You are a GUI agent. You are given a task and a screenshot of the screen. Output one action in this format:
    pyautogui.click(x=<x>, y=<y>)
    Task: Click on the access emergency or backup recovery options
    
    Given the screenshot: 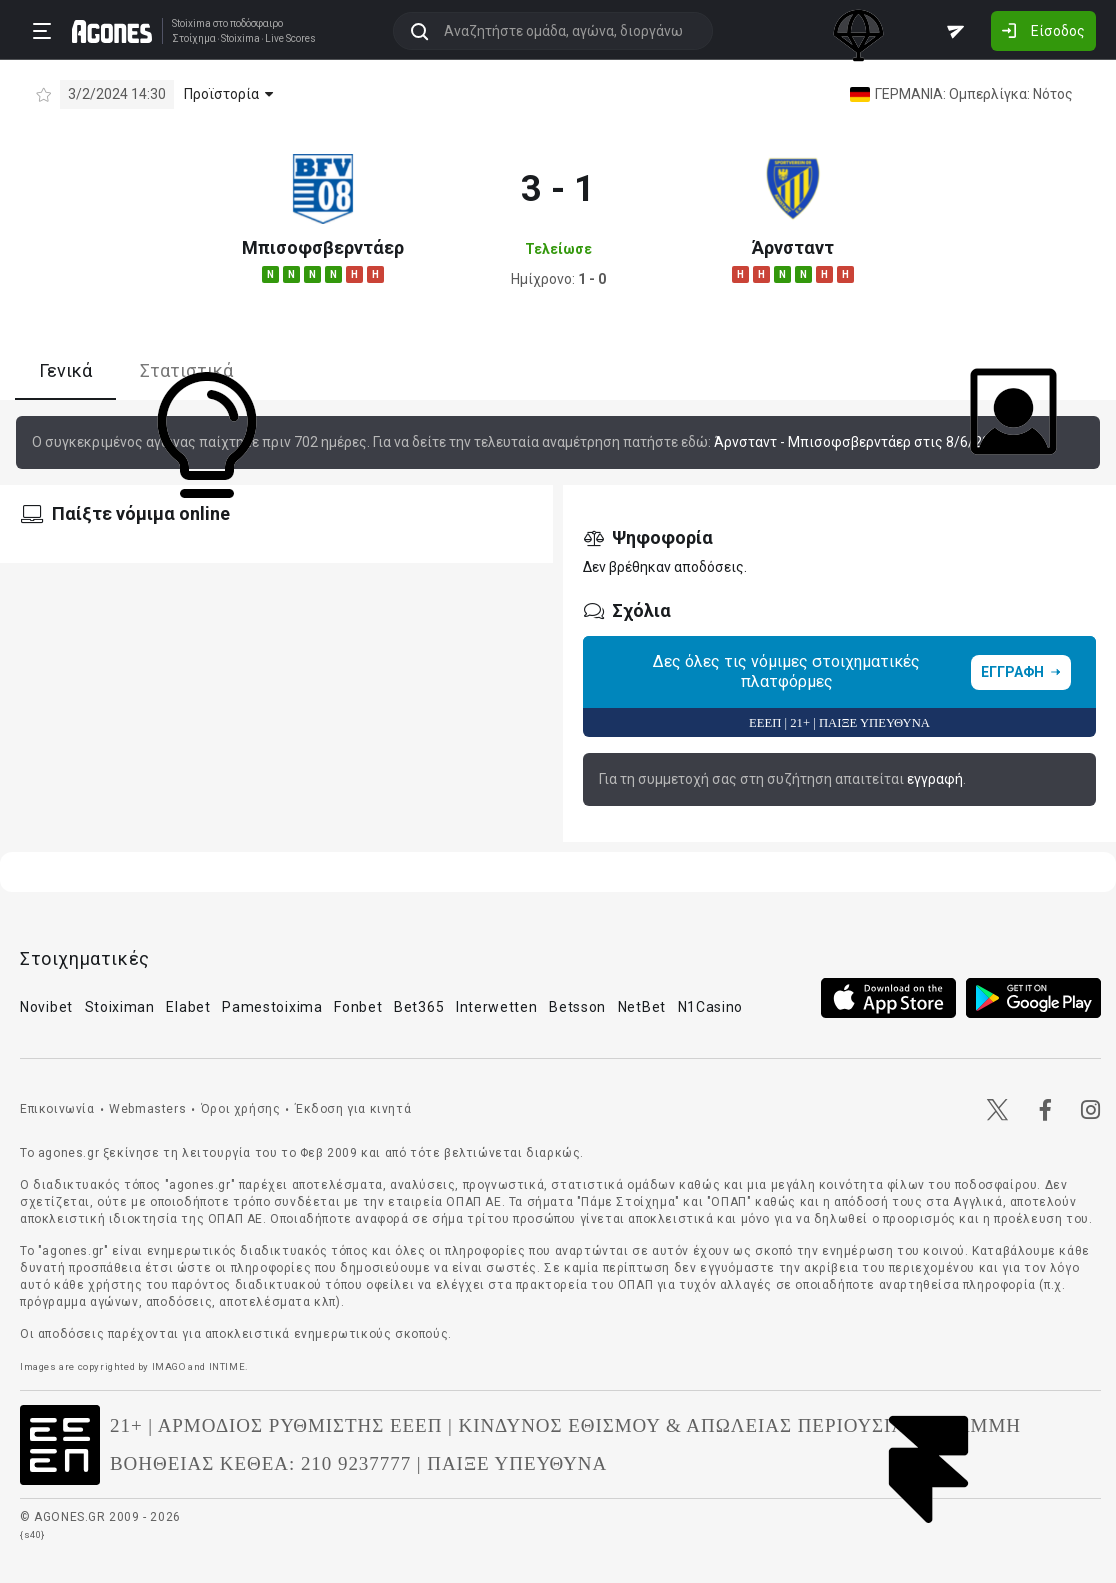 What is the action you would take?
    pyautogui.click(x=858, y=36)
    